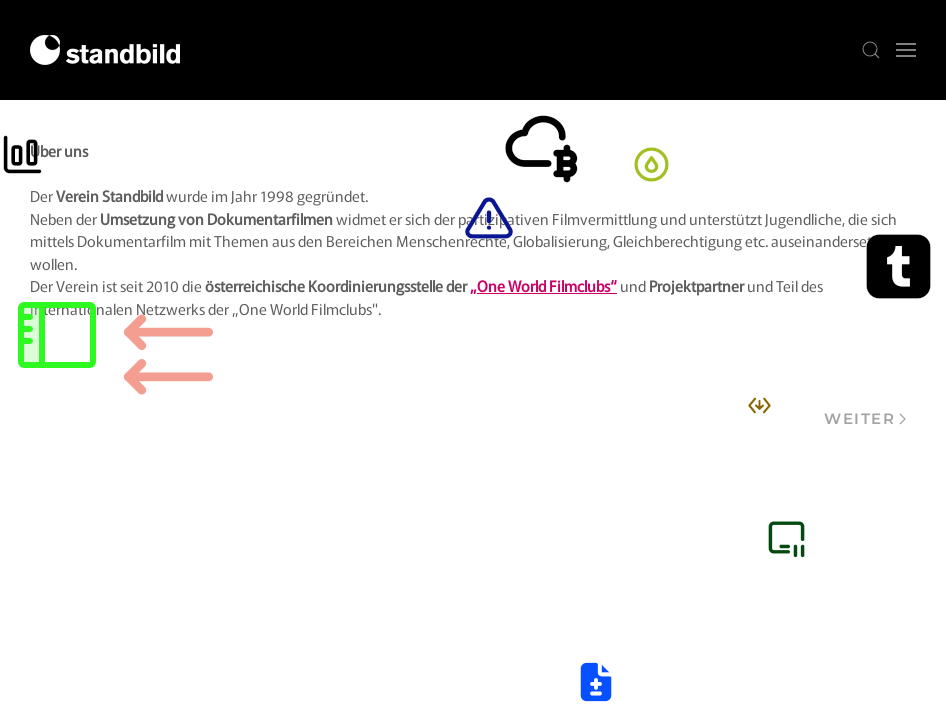 The image size is (946, 720). Describe the element at coordinates (543, 143) in the screenshot. I see `access cloud-based bitcoin wallet` at that location.